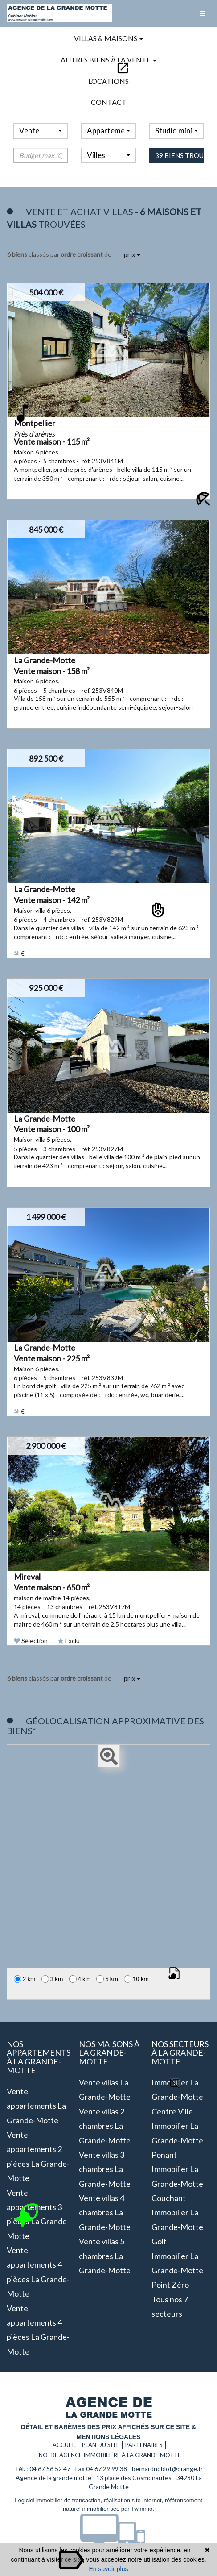 The height and width of the screenshot is (2576, 217). What do you see at coordinates (174, 1973) in the screenshot?
I see `access cloud-synced files` at bounding box center [174, 1973].